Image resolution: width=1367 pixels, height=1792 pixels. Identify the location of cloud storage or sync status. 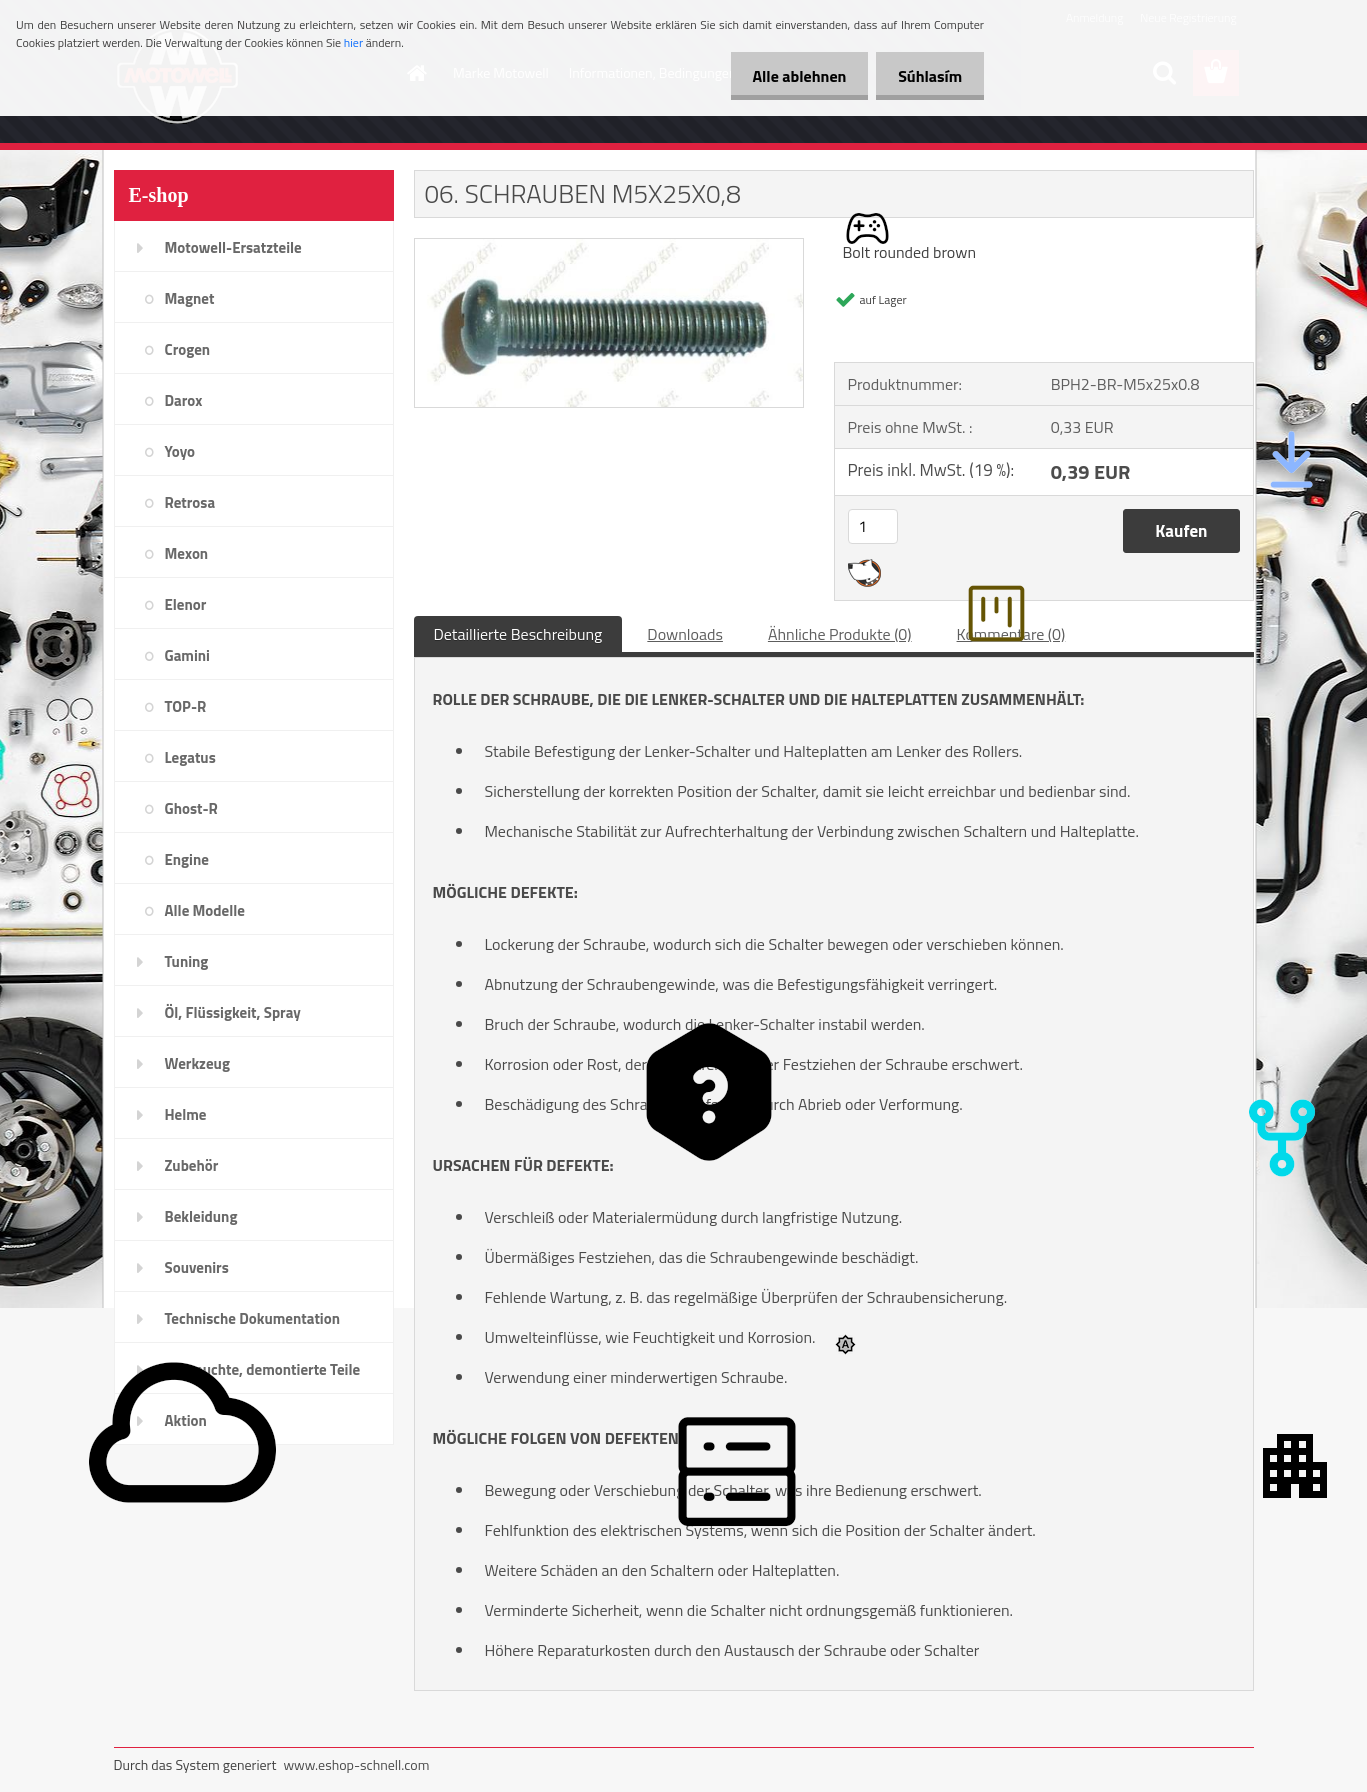
(182, 1432).